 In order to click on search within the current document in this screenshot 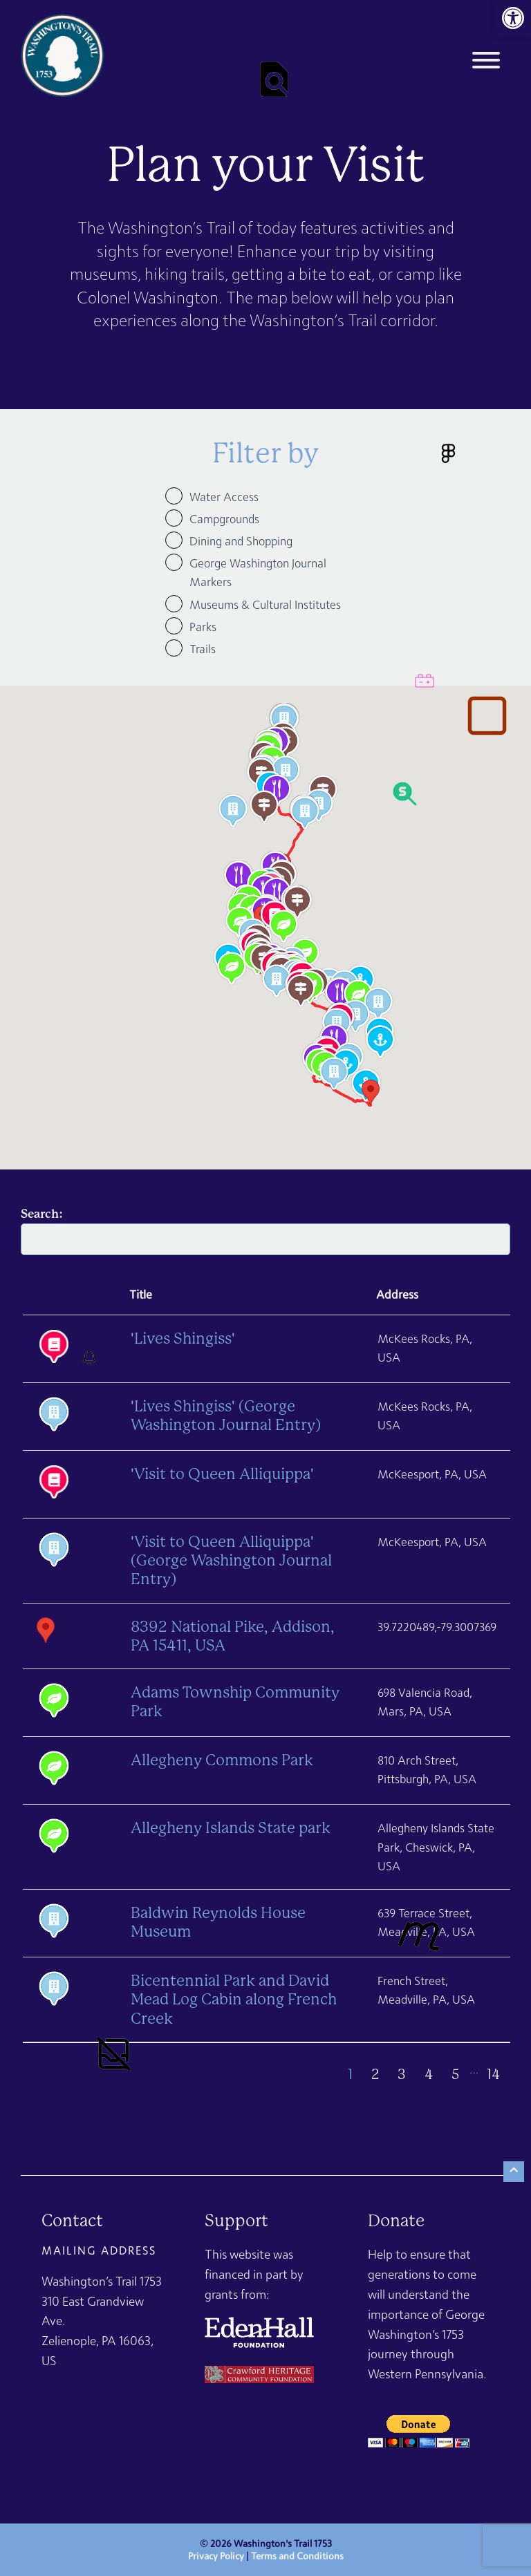, I will do `click(274, 79)`.